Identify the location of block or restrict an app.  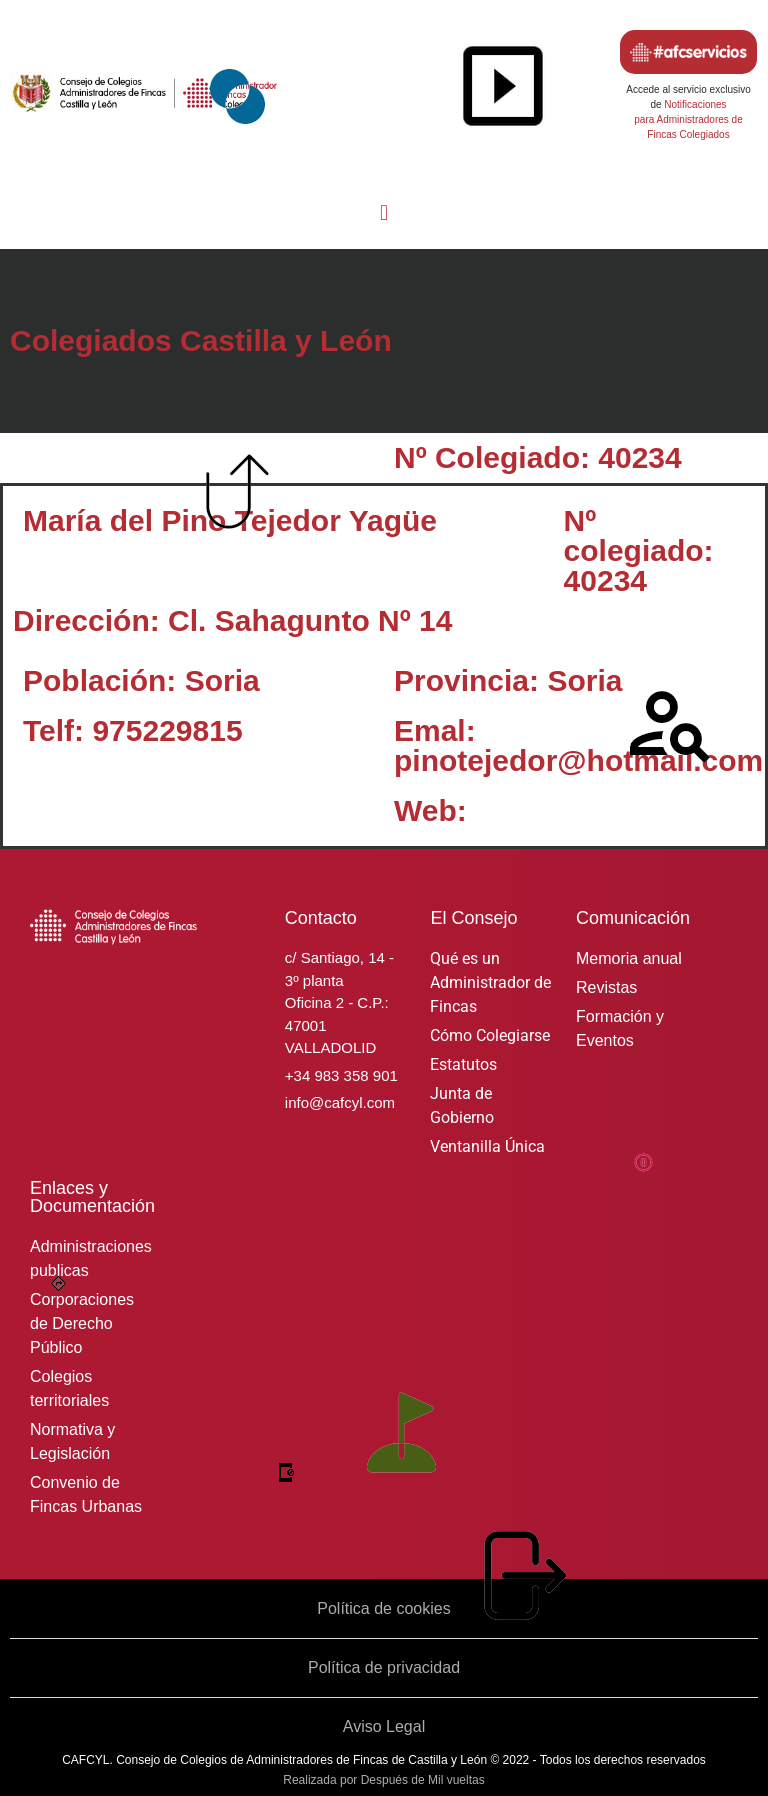
(285, 1472).